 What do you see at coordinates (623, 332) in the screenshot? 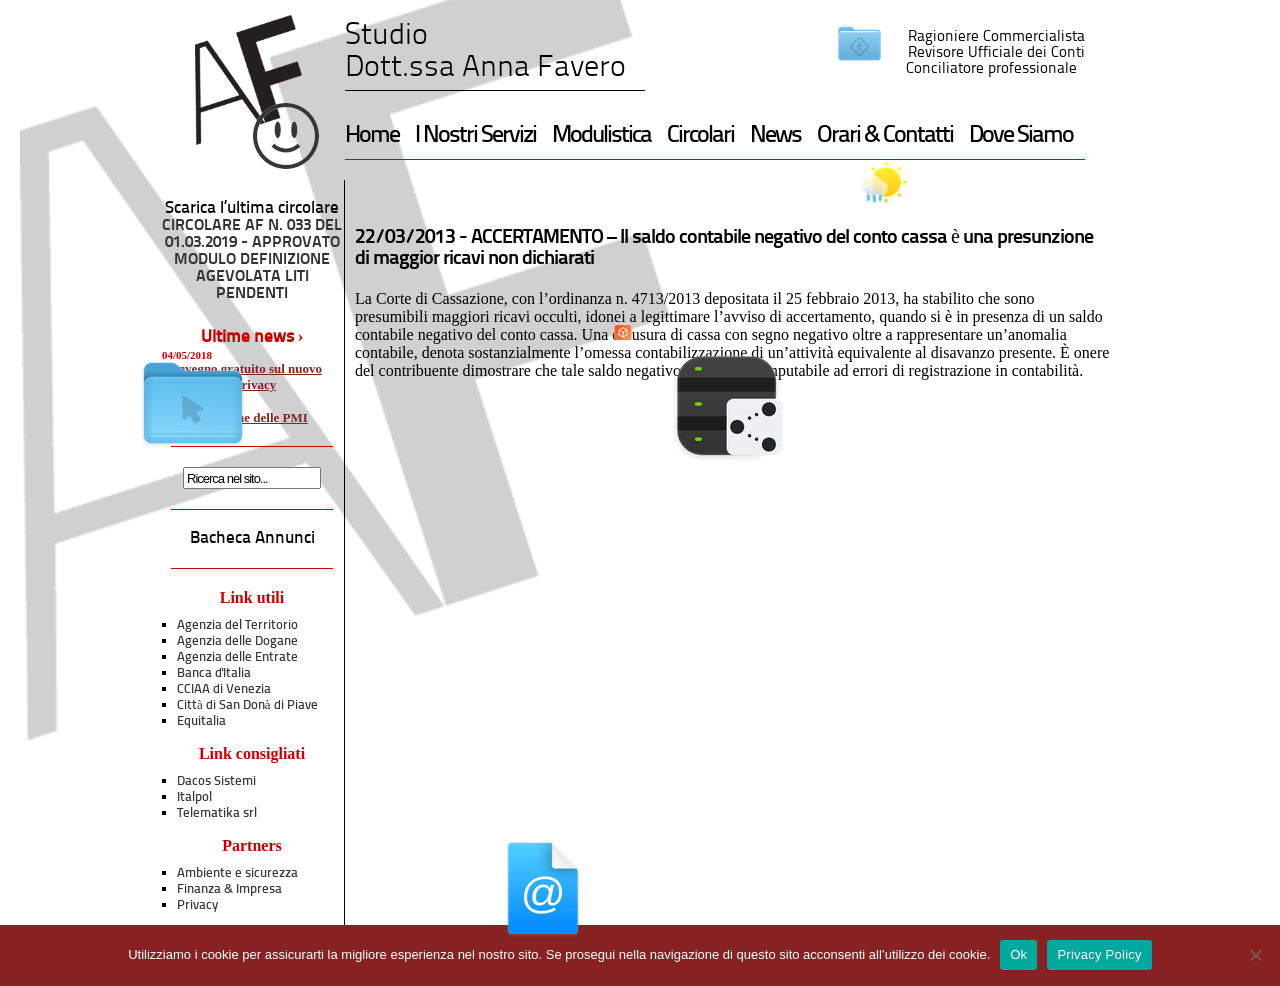
I see `open a 3D model file in STL binary format` at bounding box center [623, 332].